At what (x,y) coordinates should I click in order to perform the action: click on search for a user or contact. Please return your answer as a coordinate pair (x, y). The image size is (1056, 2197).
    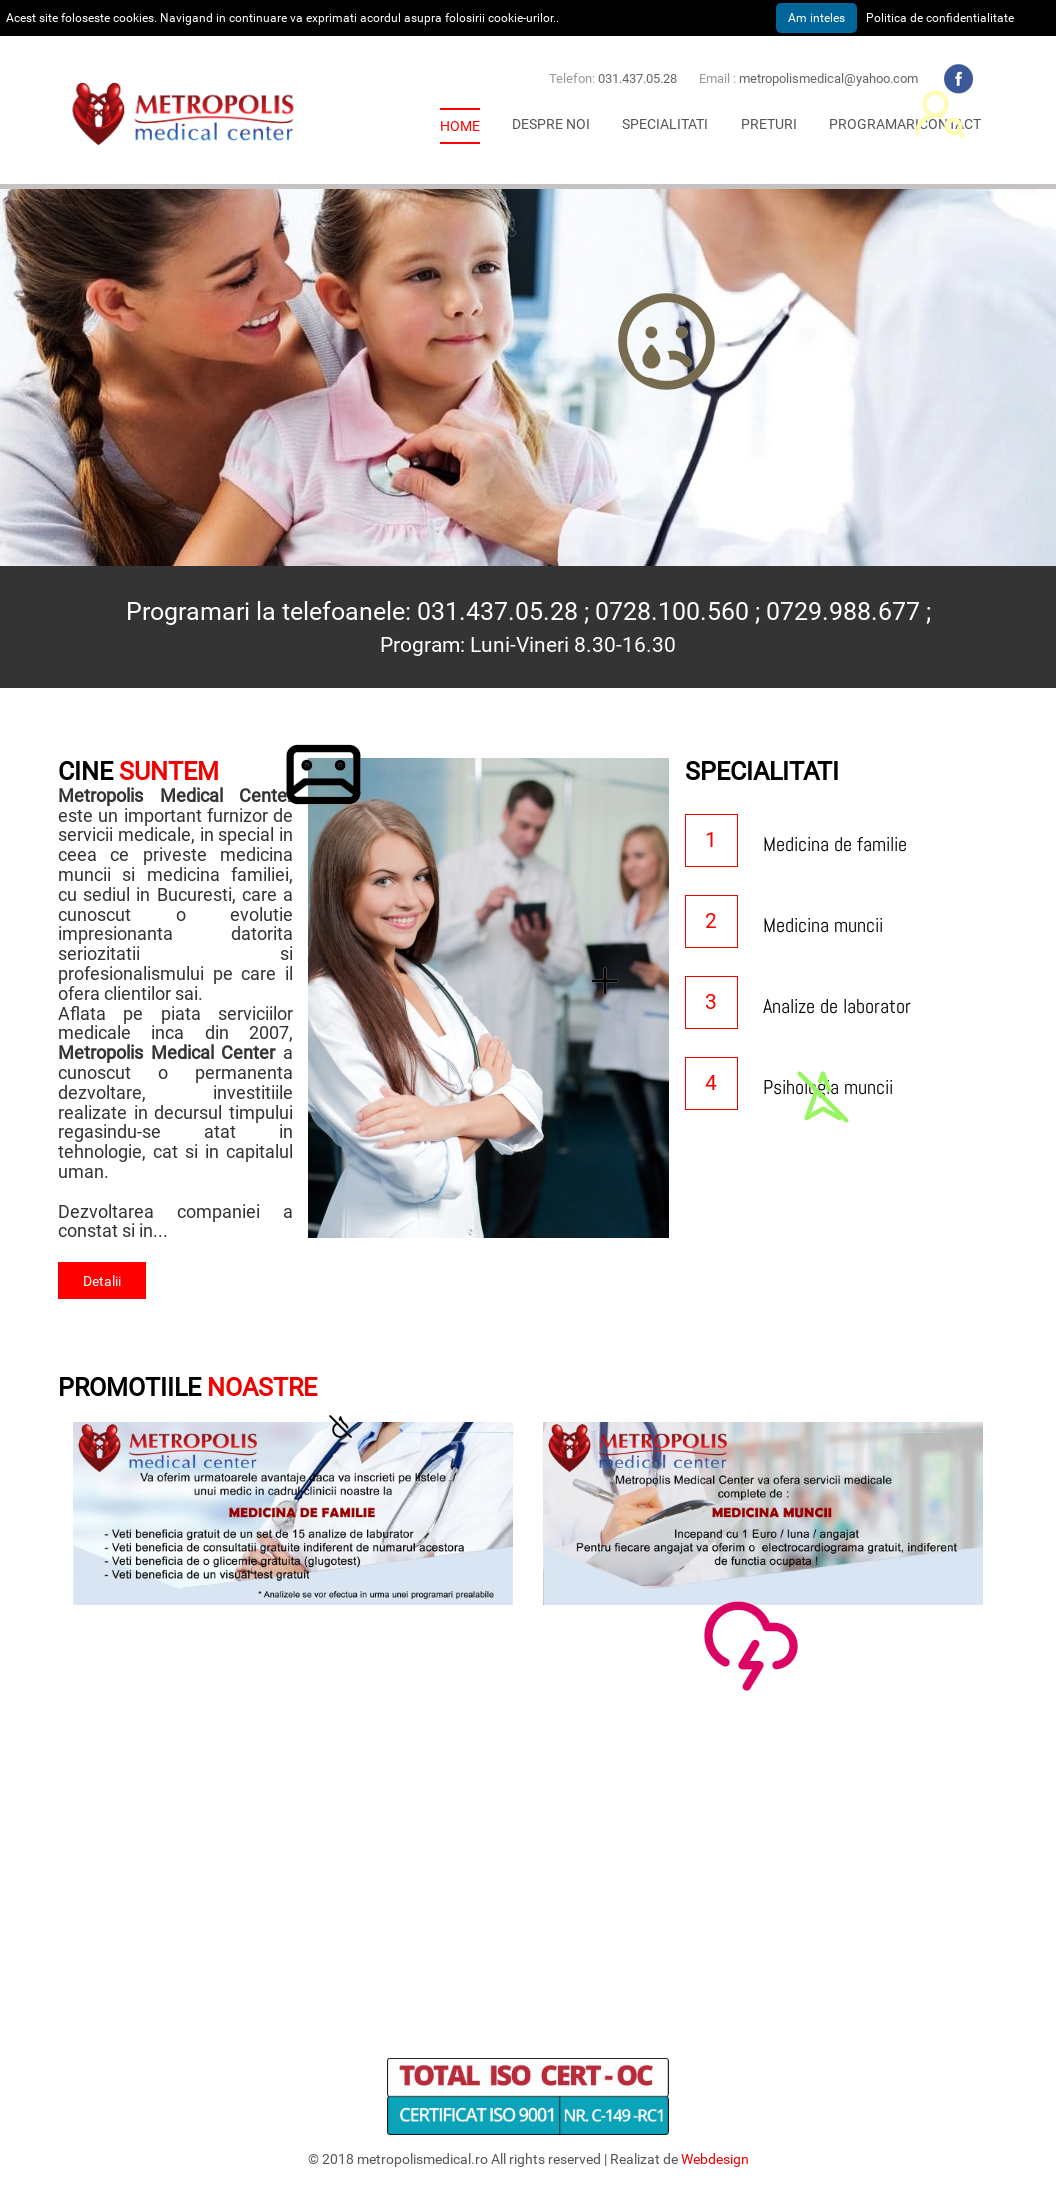
    Looking at the image, I should click on (940, 113).